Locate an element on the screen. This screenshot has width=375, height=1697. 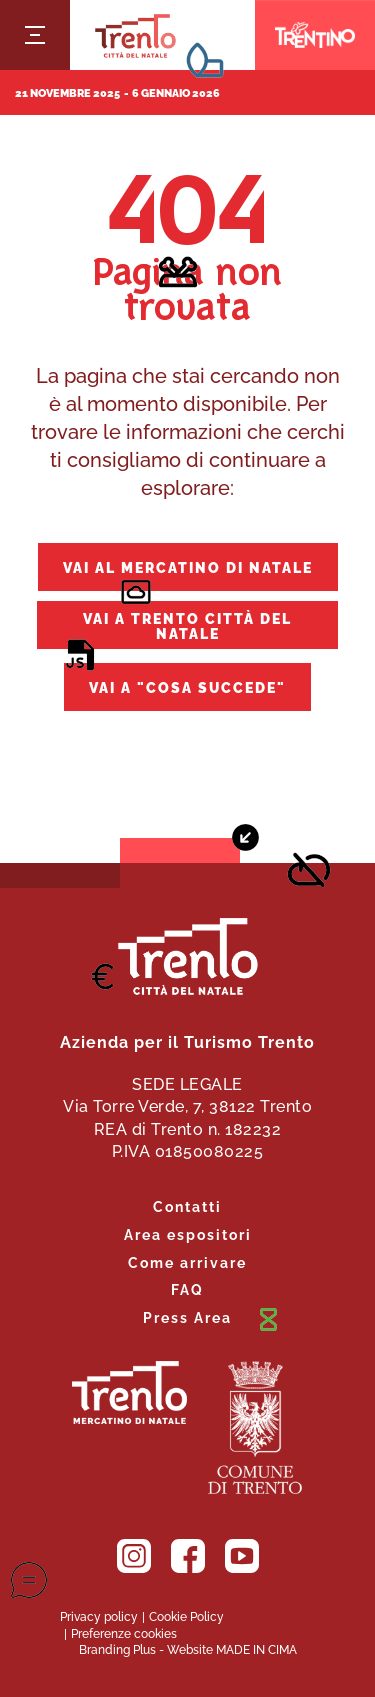
access pet feeding schedule is located at coordinates (178, 270).